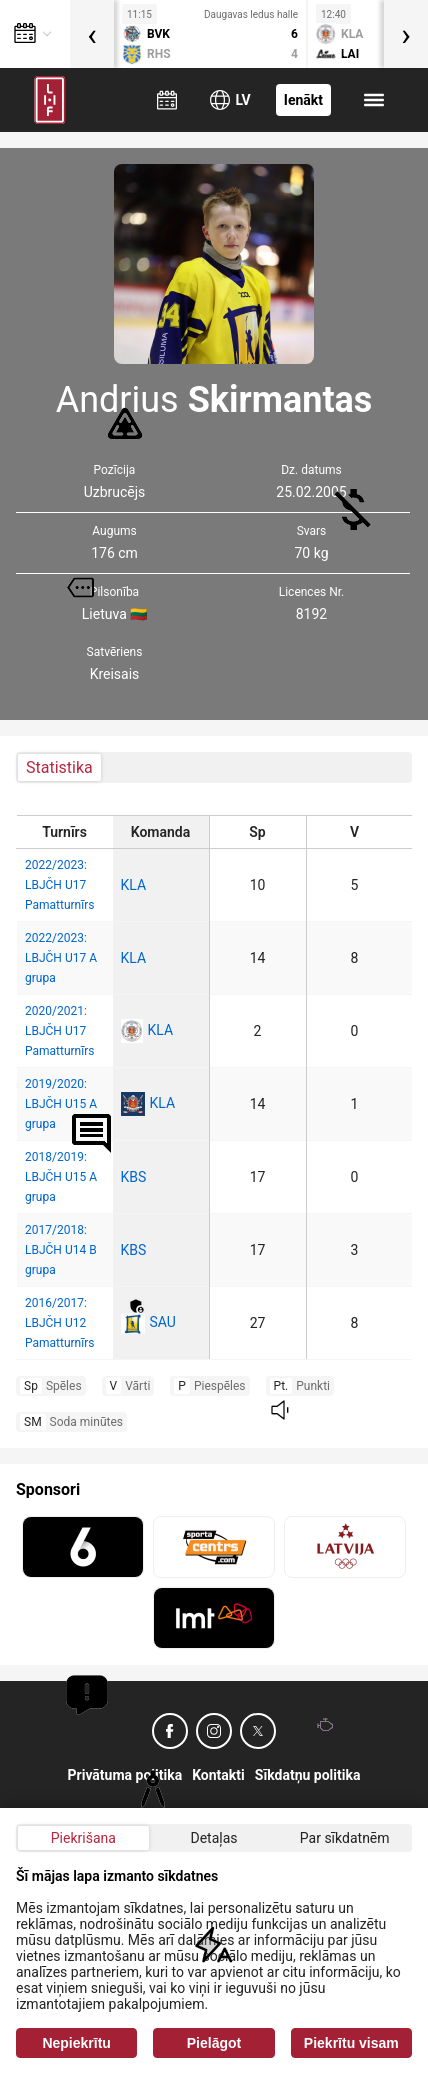 The image size is (428, 2074). Describe the element at coordinates (213, 1946) in the screenshot. I see `toggle auto-flash mode in camera settings` at that location.